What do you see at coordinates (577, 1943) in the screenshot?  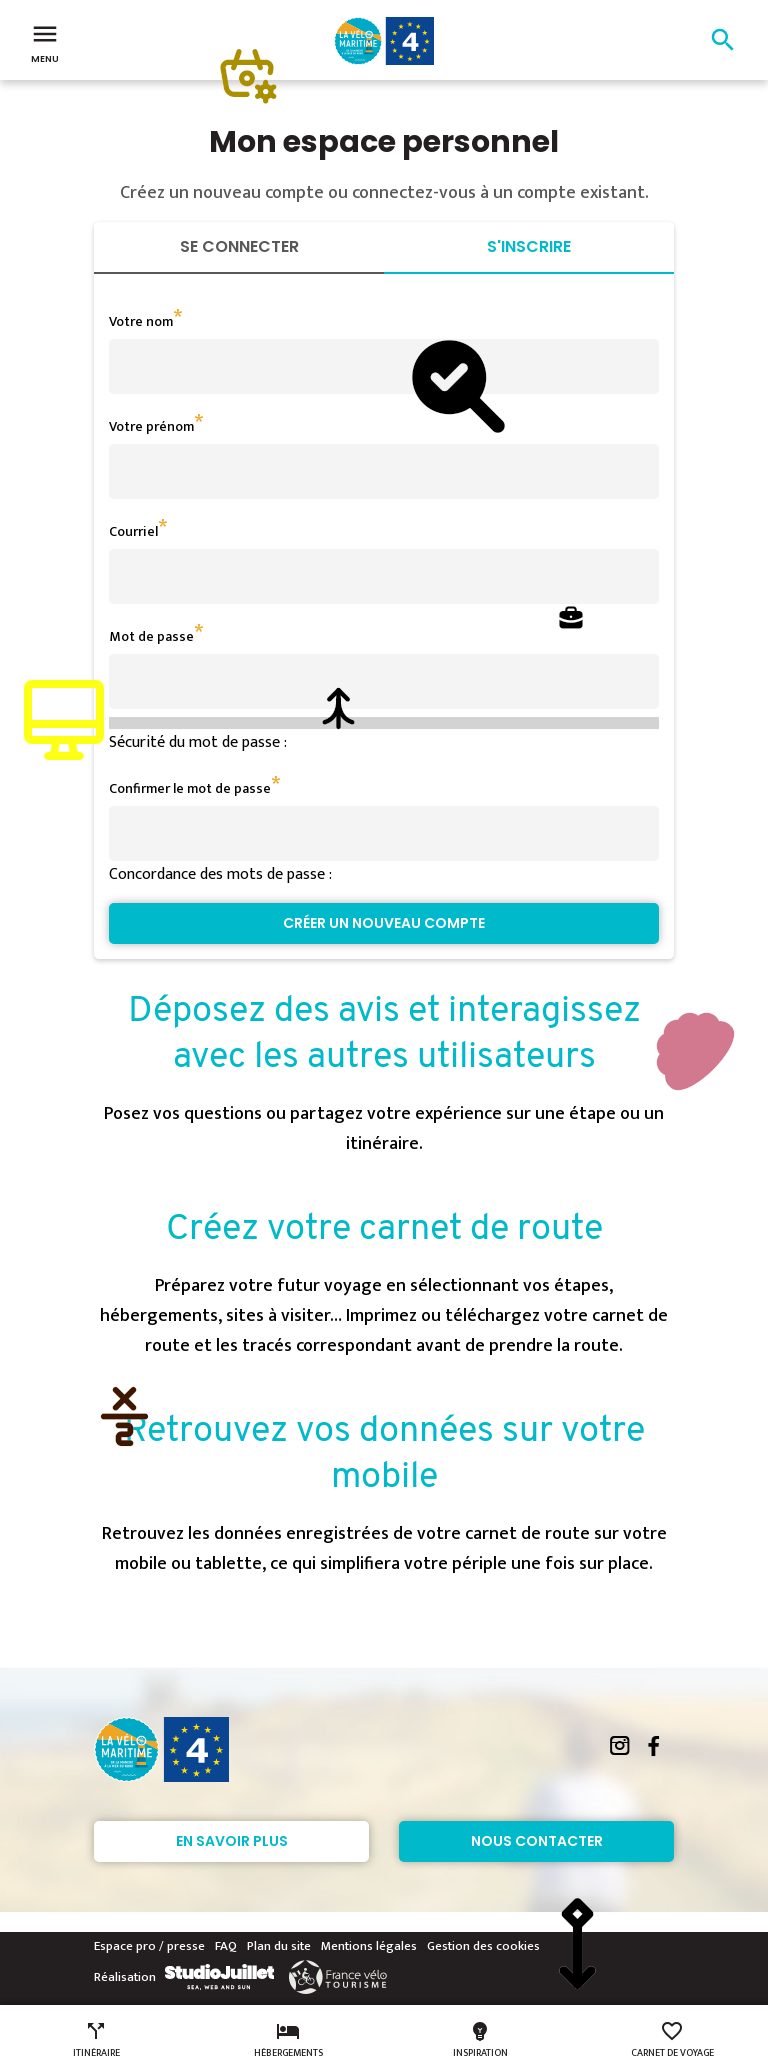 I see `move item down in a list or sequence` at bounding box center [577, 1943].